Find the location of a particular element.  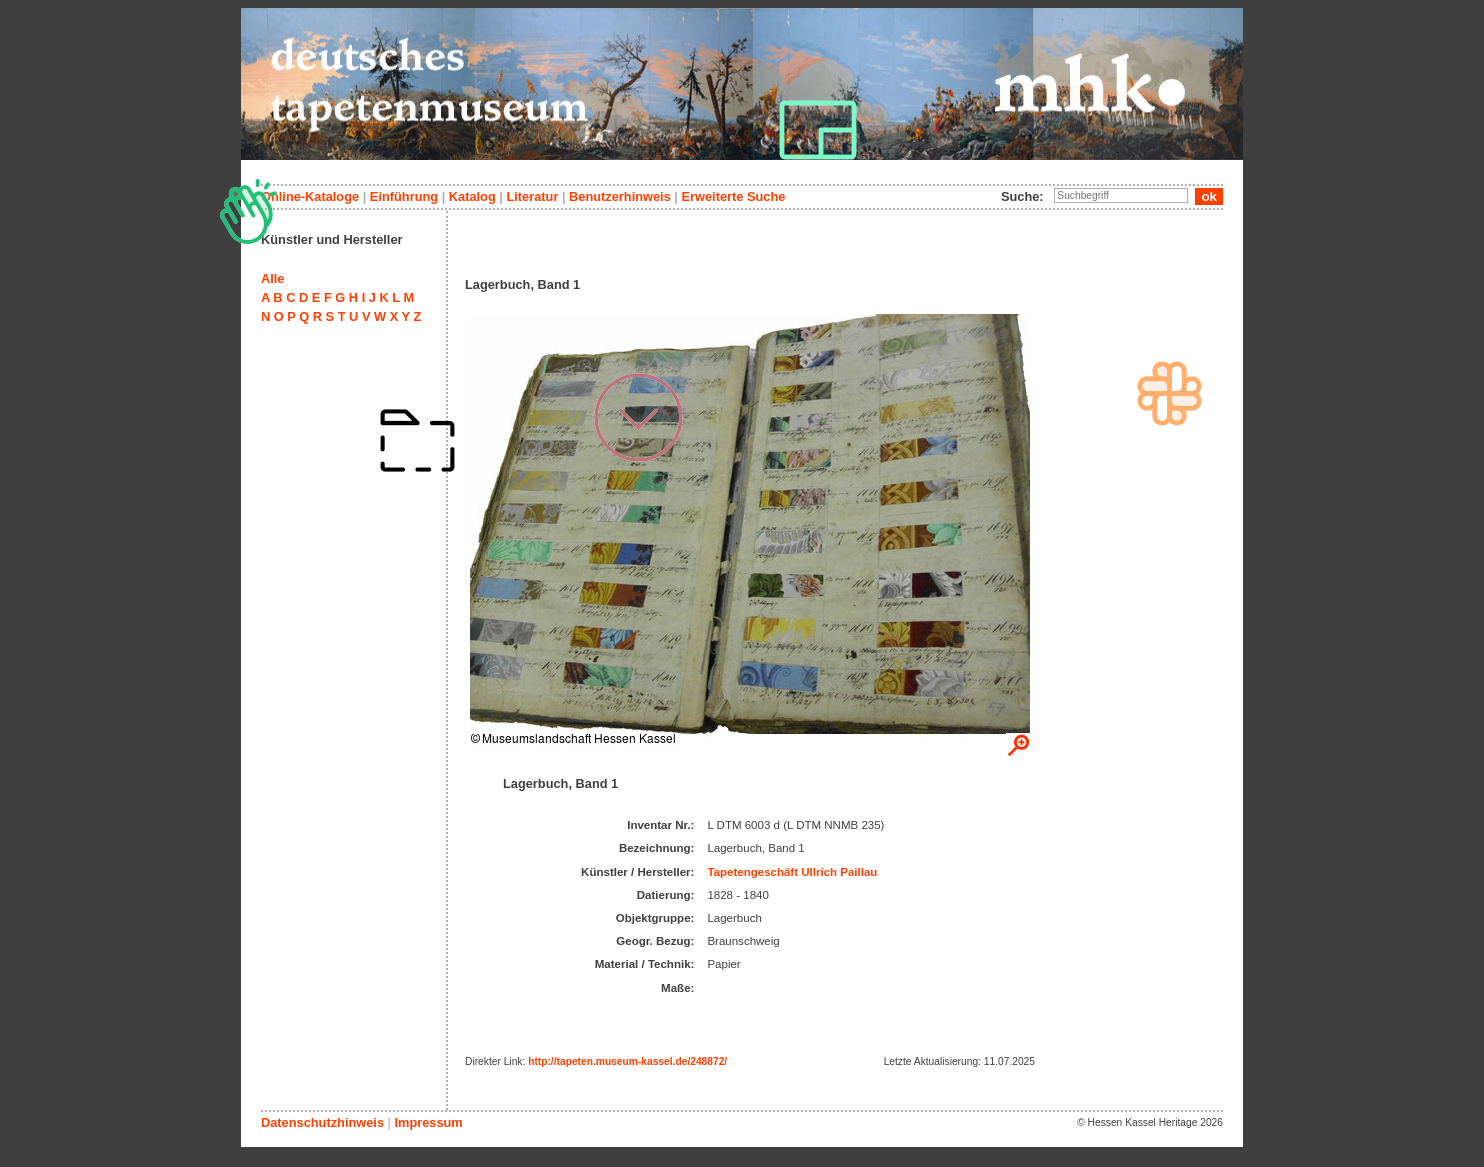

create a new folder is located at coordinates (417, 440).